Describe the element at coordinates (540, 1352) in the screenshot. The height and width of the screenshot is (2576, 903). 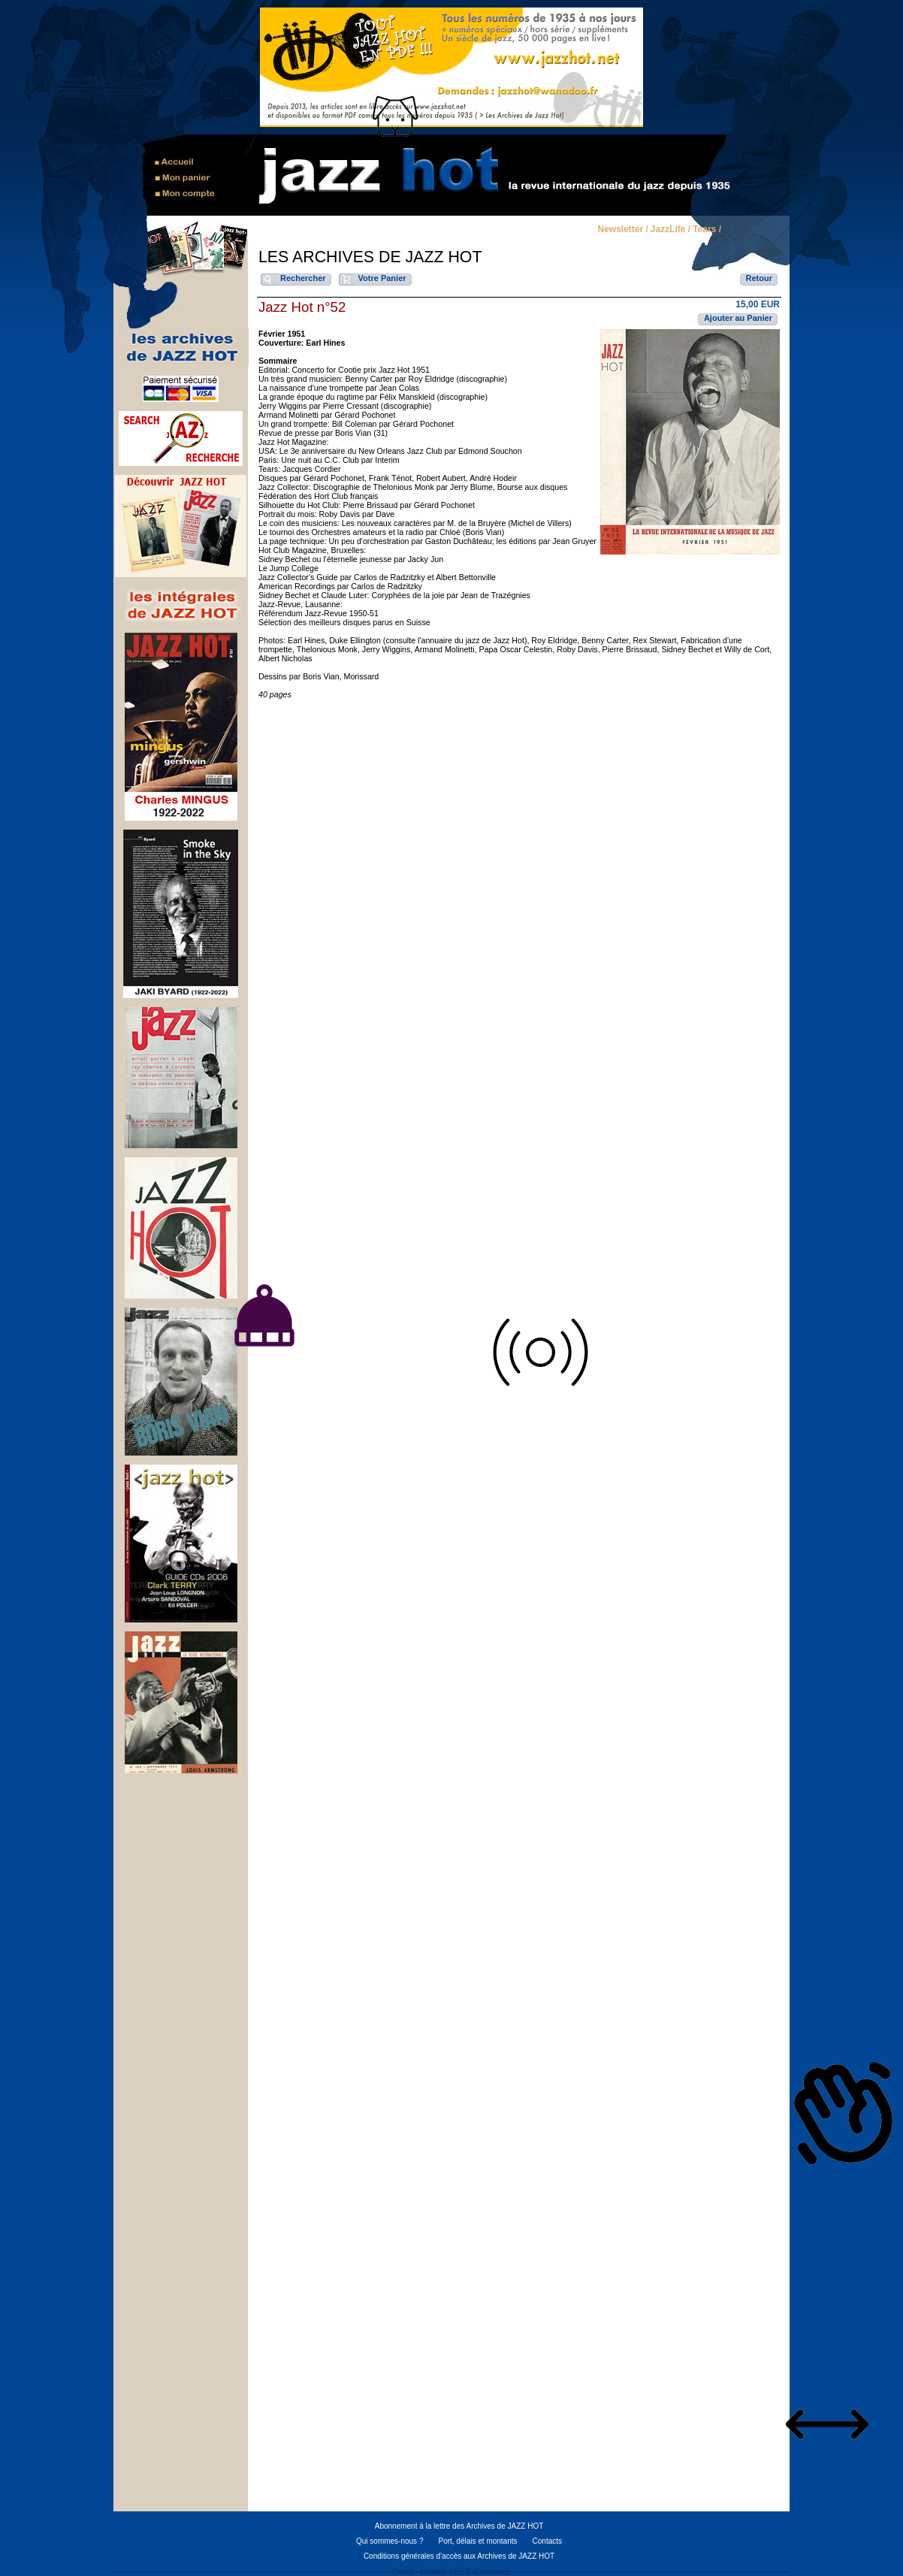
I see `broadcast or stream live content` at that location.